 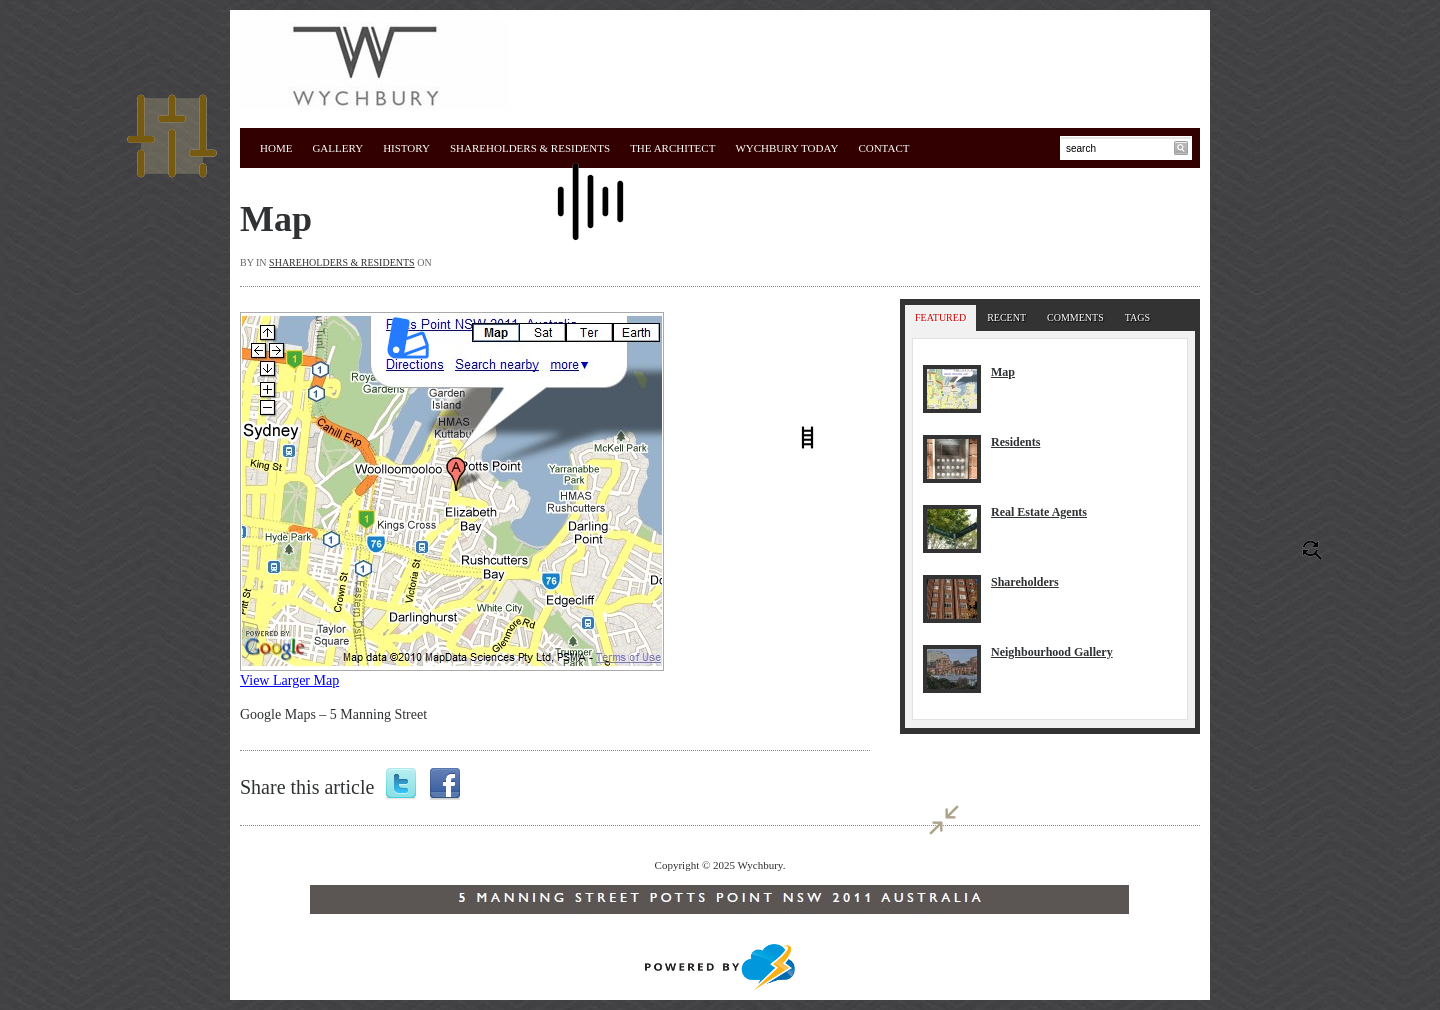 What do you see at coordinates (590, 201) in the screenshot?
I see `audio waveform or sound visualization` at bounding box center [590, 201].